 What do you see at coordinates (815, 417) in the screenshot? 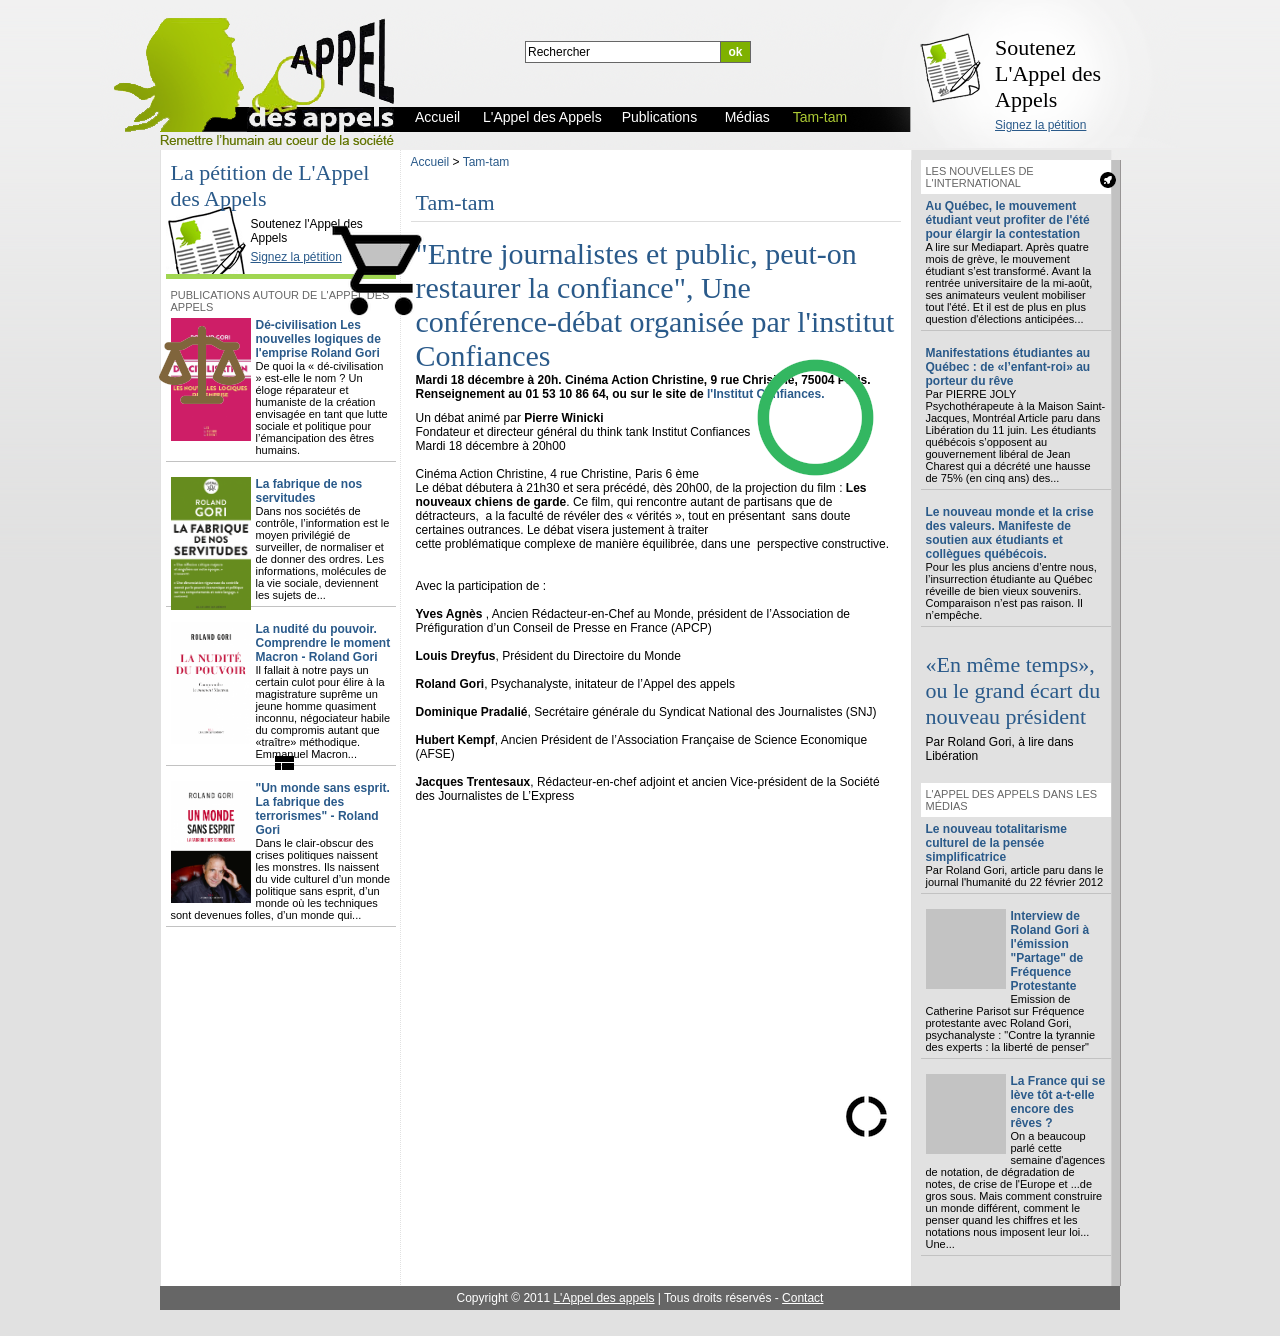
I see `indicates dry clean only care instruction` at bounding box center [815, 417].